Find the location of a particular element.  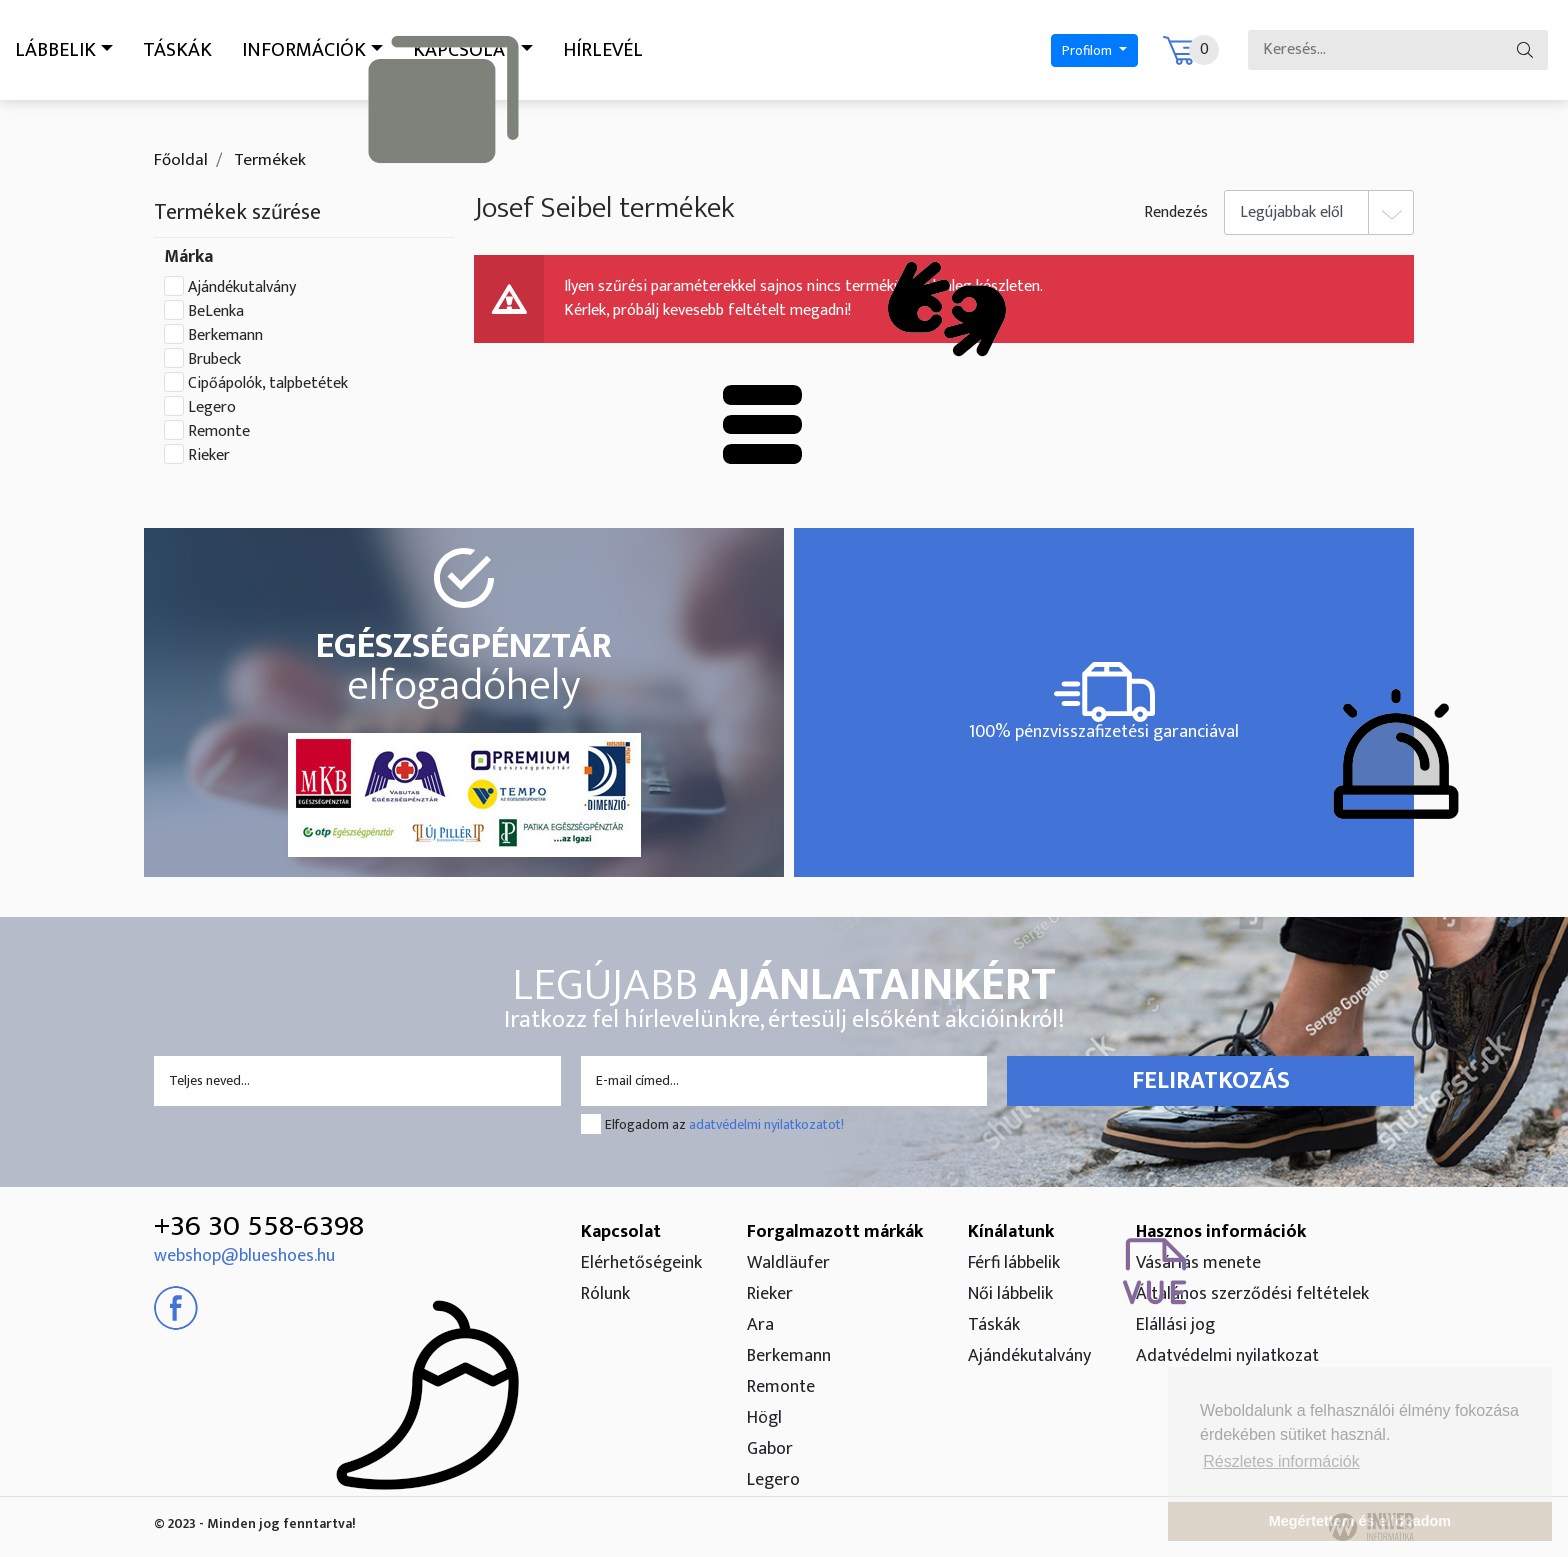

vue.js file type indicator is located at coordinates (1156, 1274).